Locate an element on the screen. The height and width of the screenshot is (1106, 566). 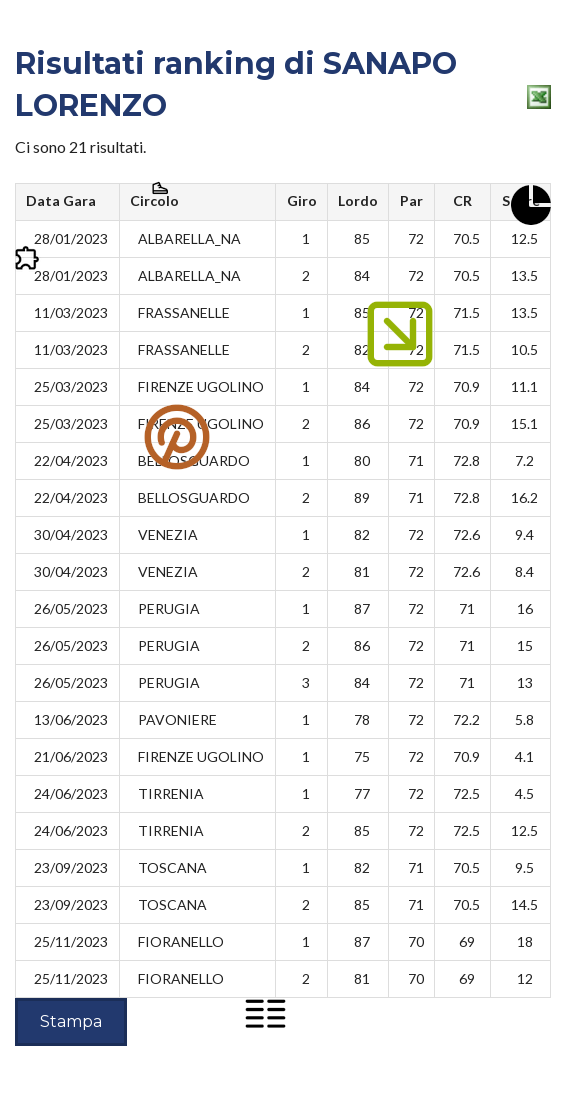
share to Pinterest is located at coordinates (177, 437).